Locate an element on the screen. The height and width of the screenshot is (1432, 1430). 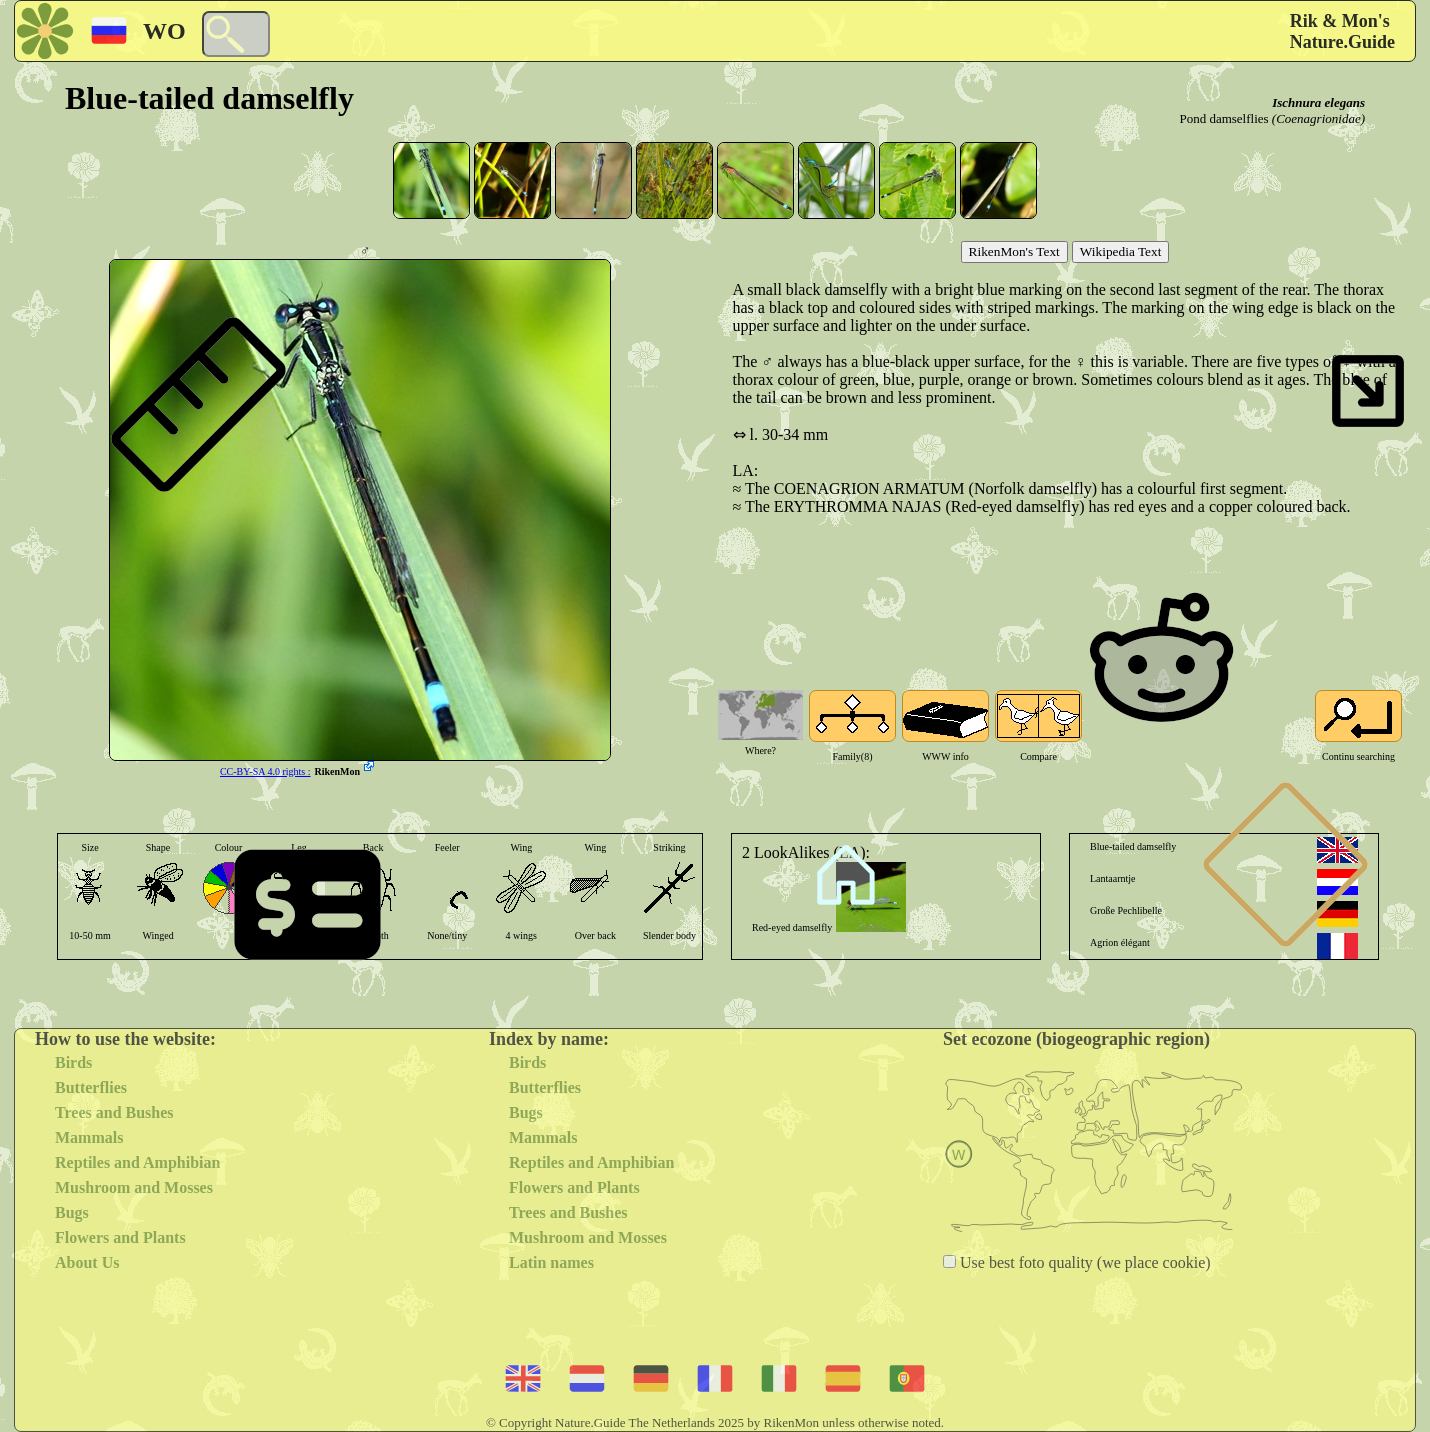
navigate to the bottom-right section is located at coordinates (1368, 391).